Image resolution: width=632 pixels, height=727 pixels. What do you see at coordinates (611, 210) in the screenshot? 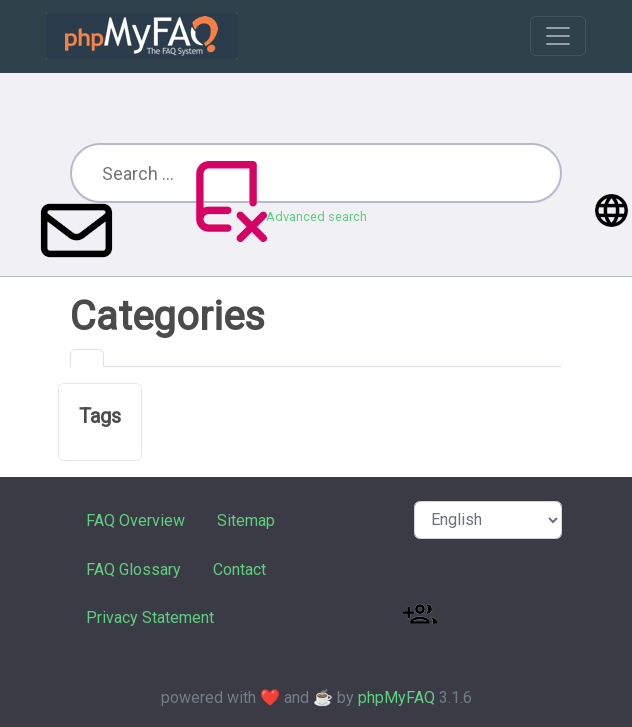
I see `switch to global or worldwide view` at bounding box center [611, 210].